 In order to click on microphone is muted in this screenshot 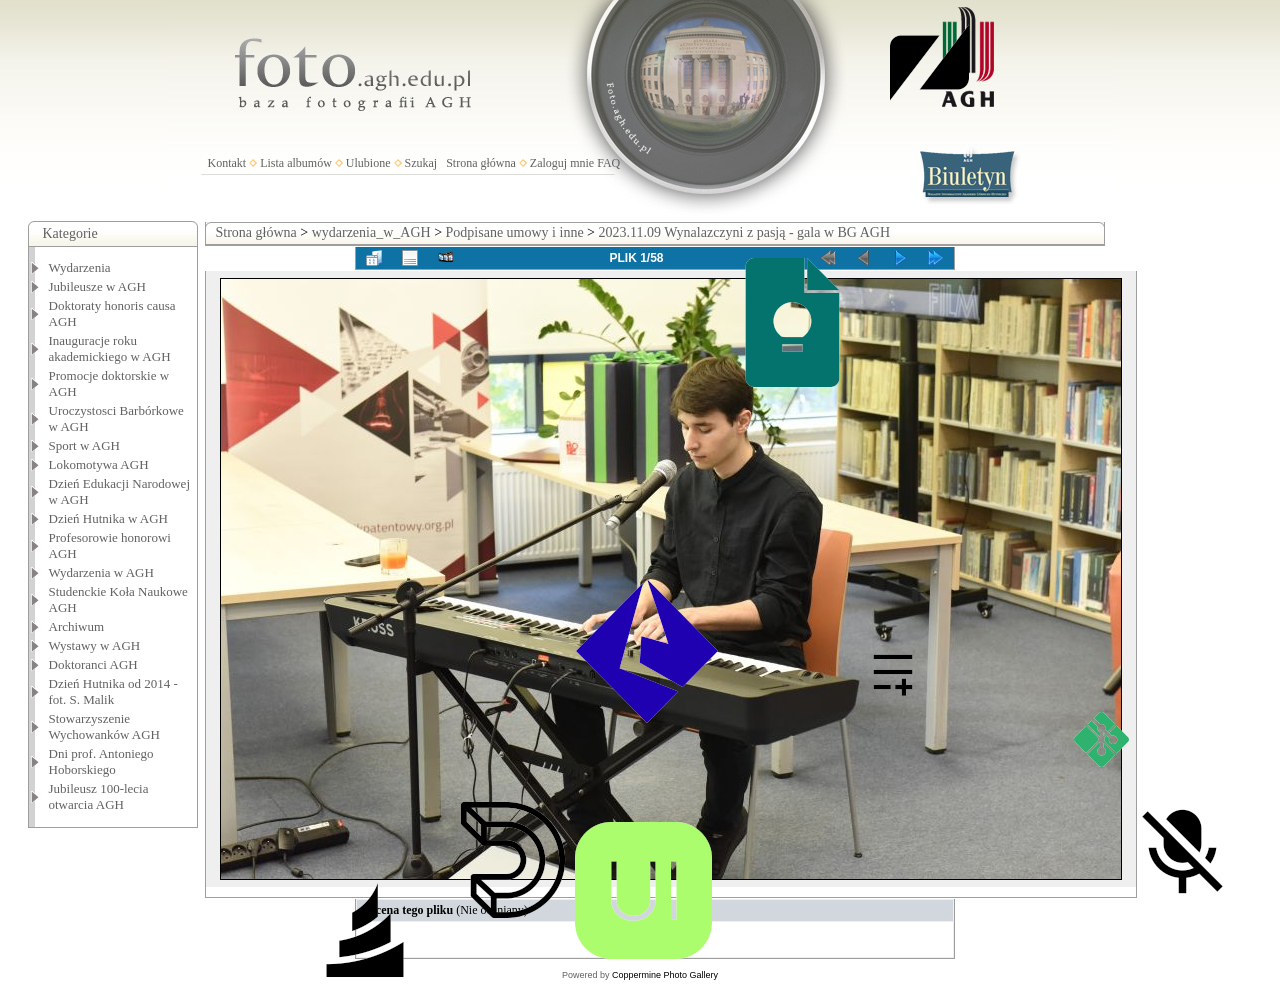, I will do `click(1182, 851)`.